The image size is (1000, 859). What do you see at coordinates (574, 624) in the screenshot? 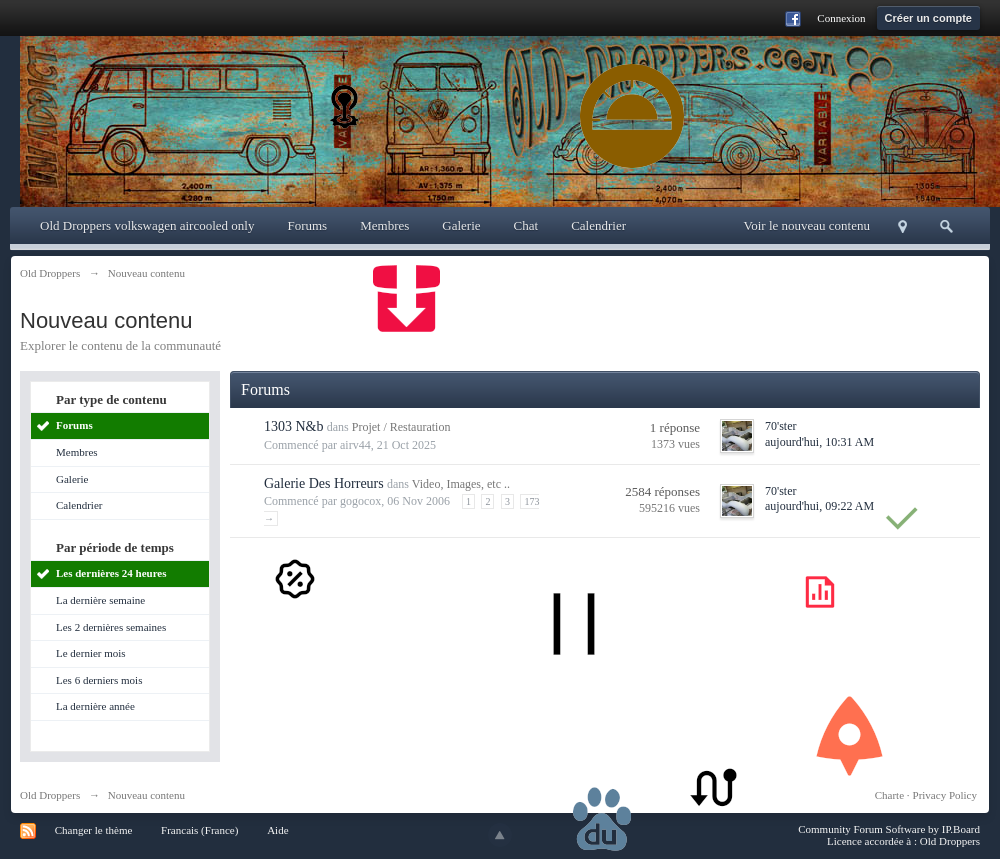
I see `pause media playback` at bounding box center [574, 624].